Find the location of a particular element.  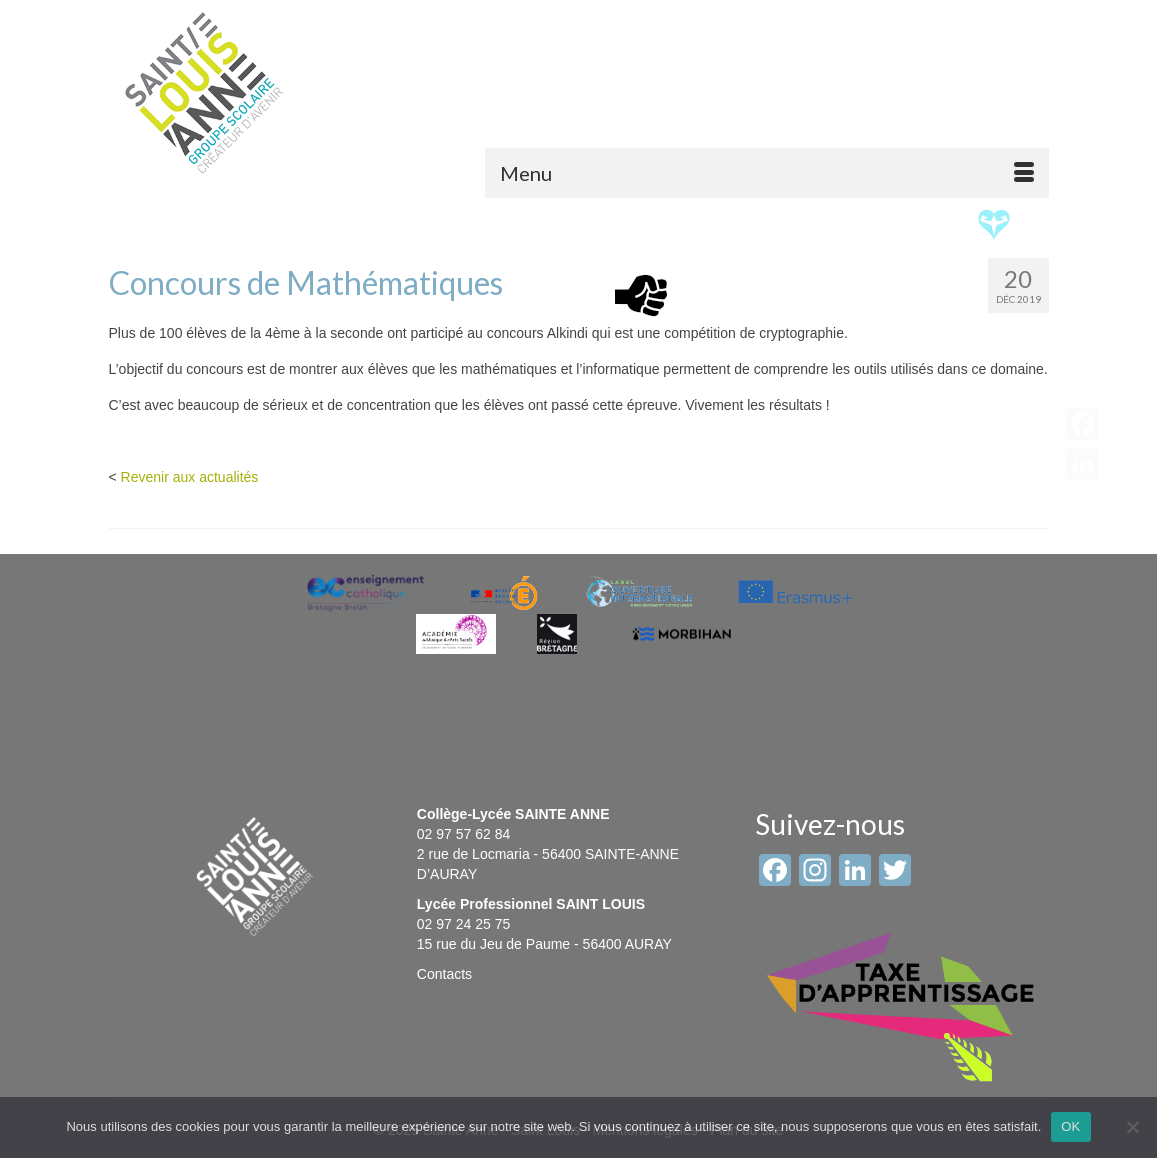

activate beam or energy attack is located at coordinates (968, 1057).